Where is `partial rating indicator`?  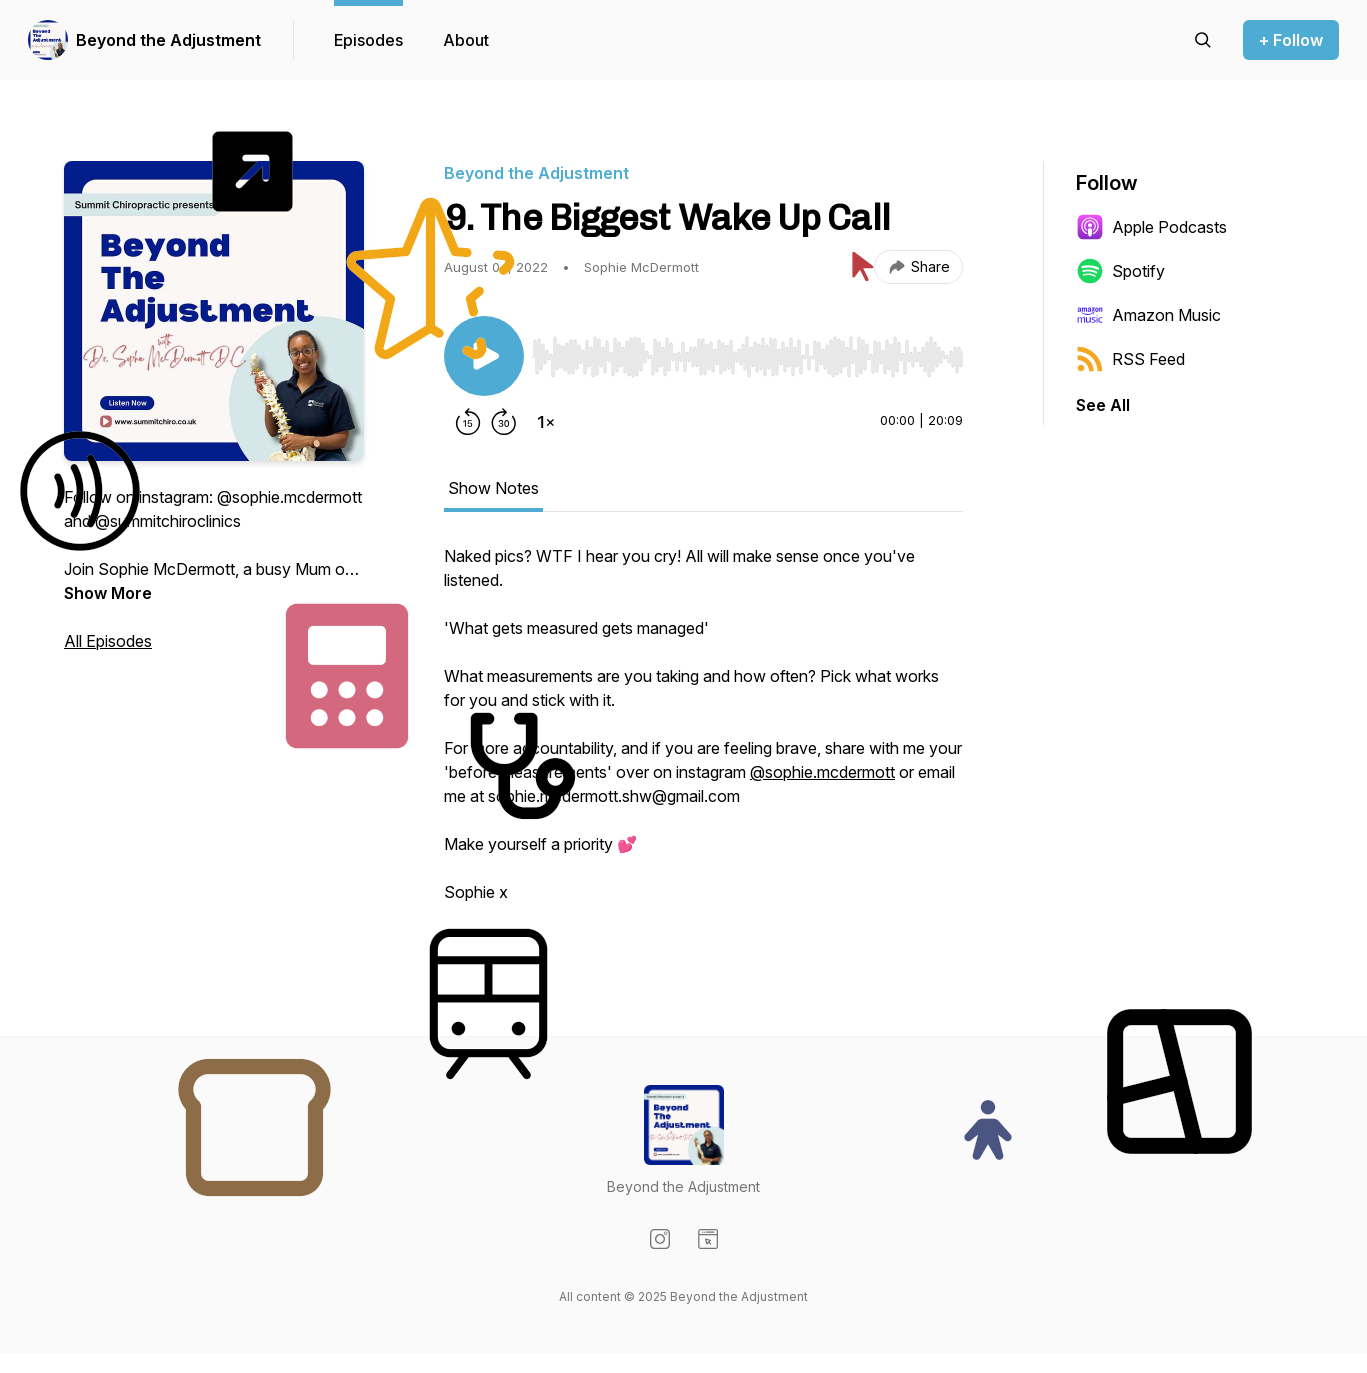
partial rating indicator is located at coordinates (430, 281).